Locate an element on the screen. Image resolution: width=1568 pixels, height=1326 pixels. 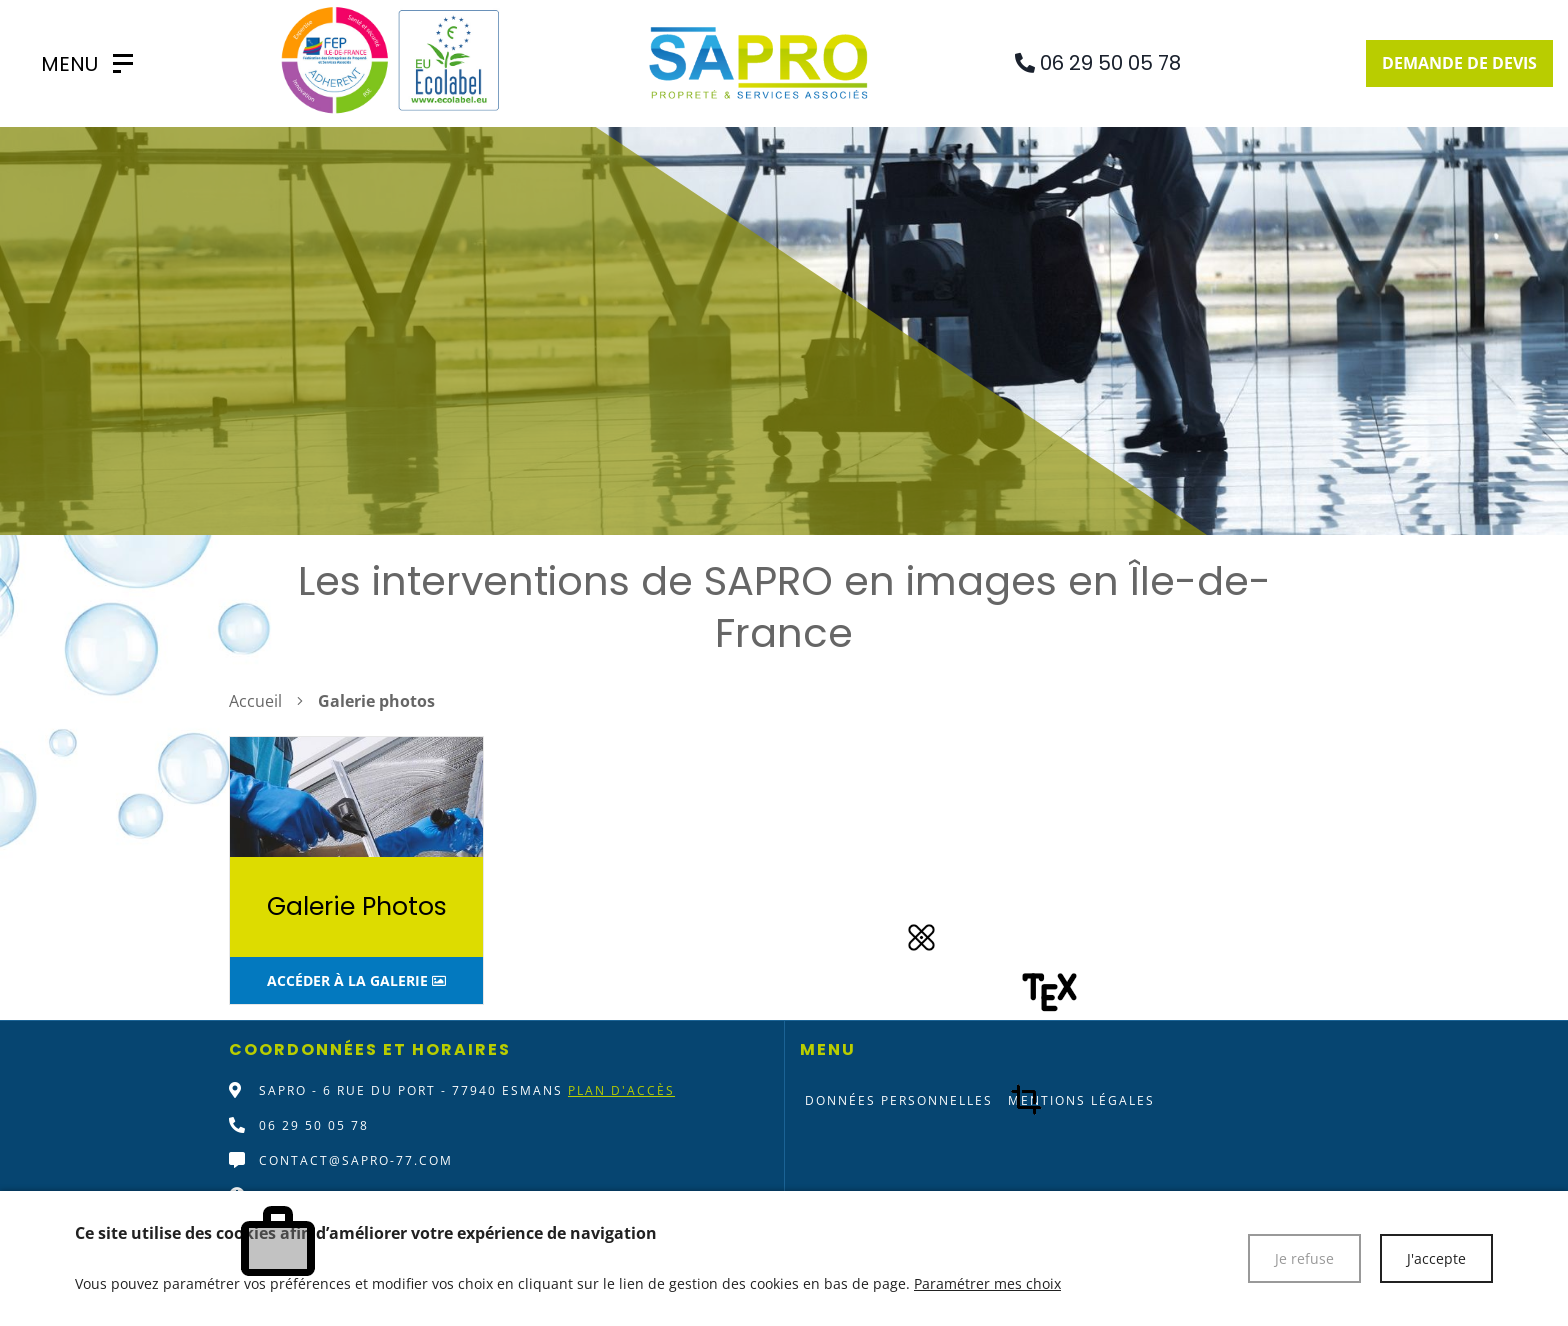
access first aid or medical help resources is located at coordinates (921, 937).